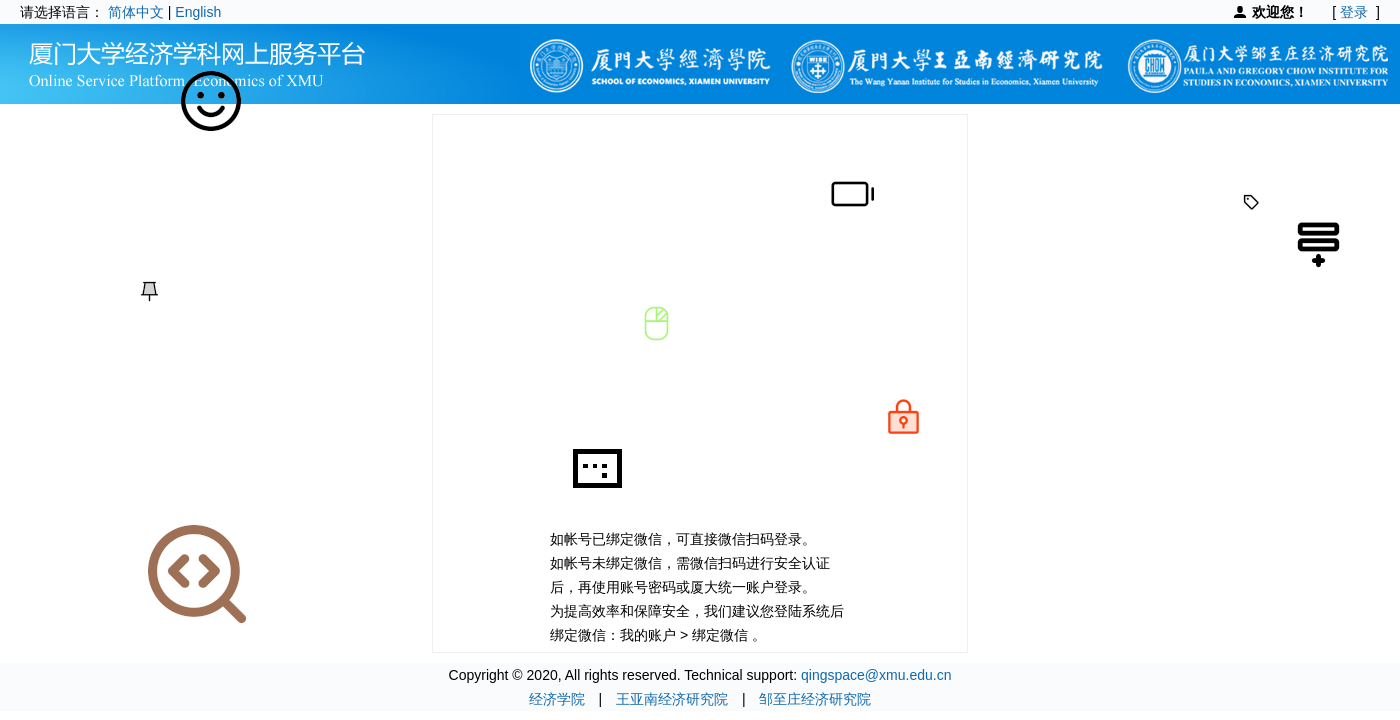 This screenshot has height=720, width=1400. What do you see at coordinates (656, 323) in the screenshot?
I see `right-click to open context menu` at bounding box center [656, 323].